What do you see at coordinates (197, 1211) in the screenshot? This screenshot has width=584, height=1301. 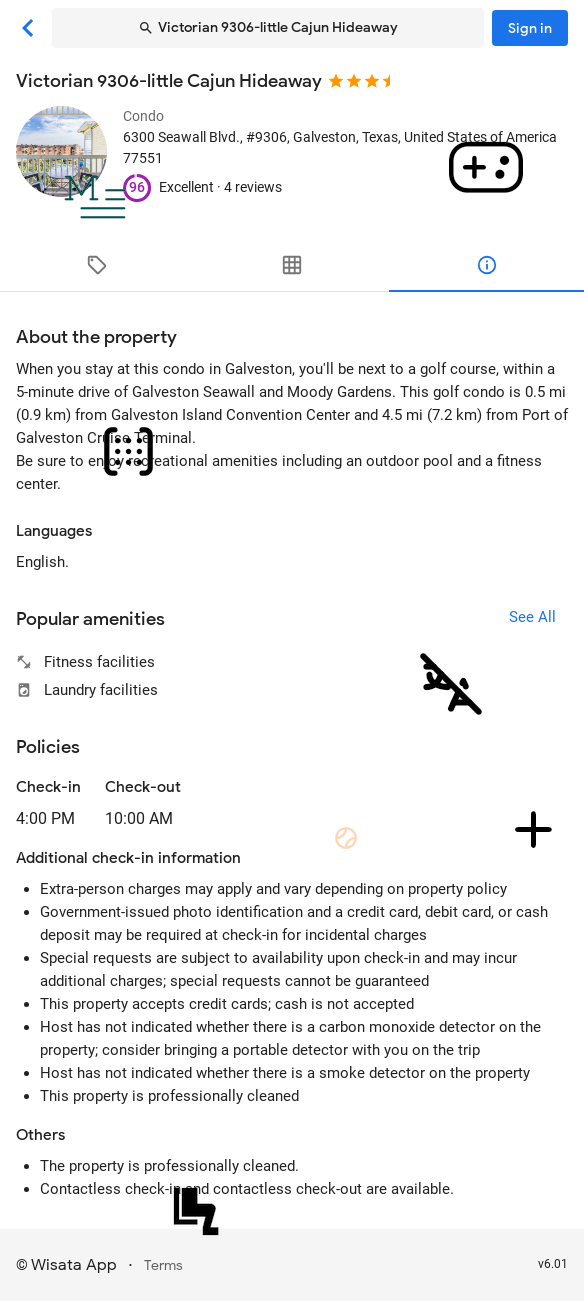 I see `indicates reduced legroom seating option` at bounding box center [197, 1211].